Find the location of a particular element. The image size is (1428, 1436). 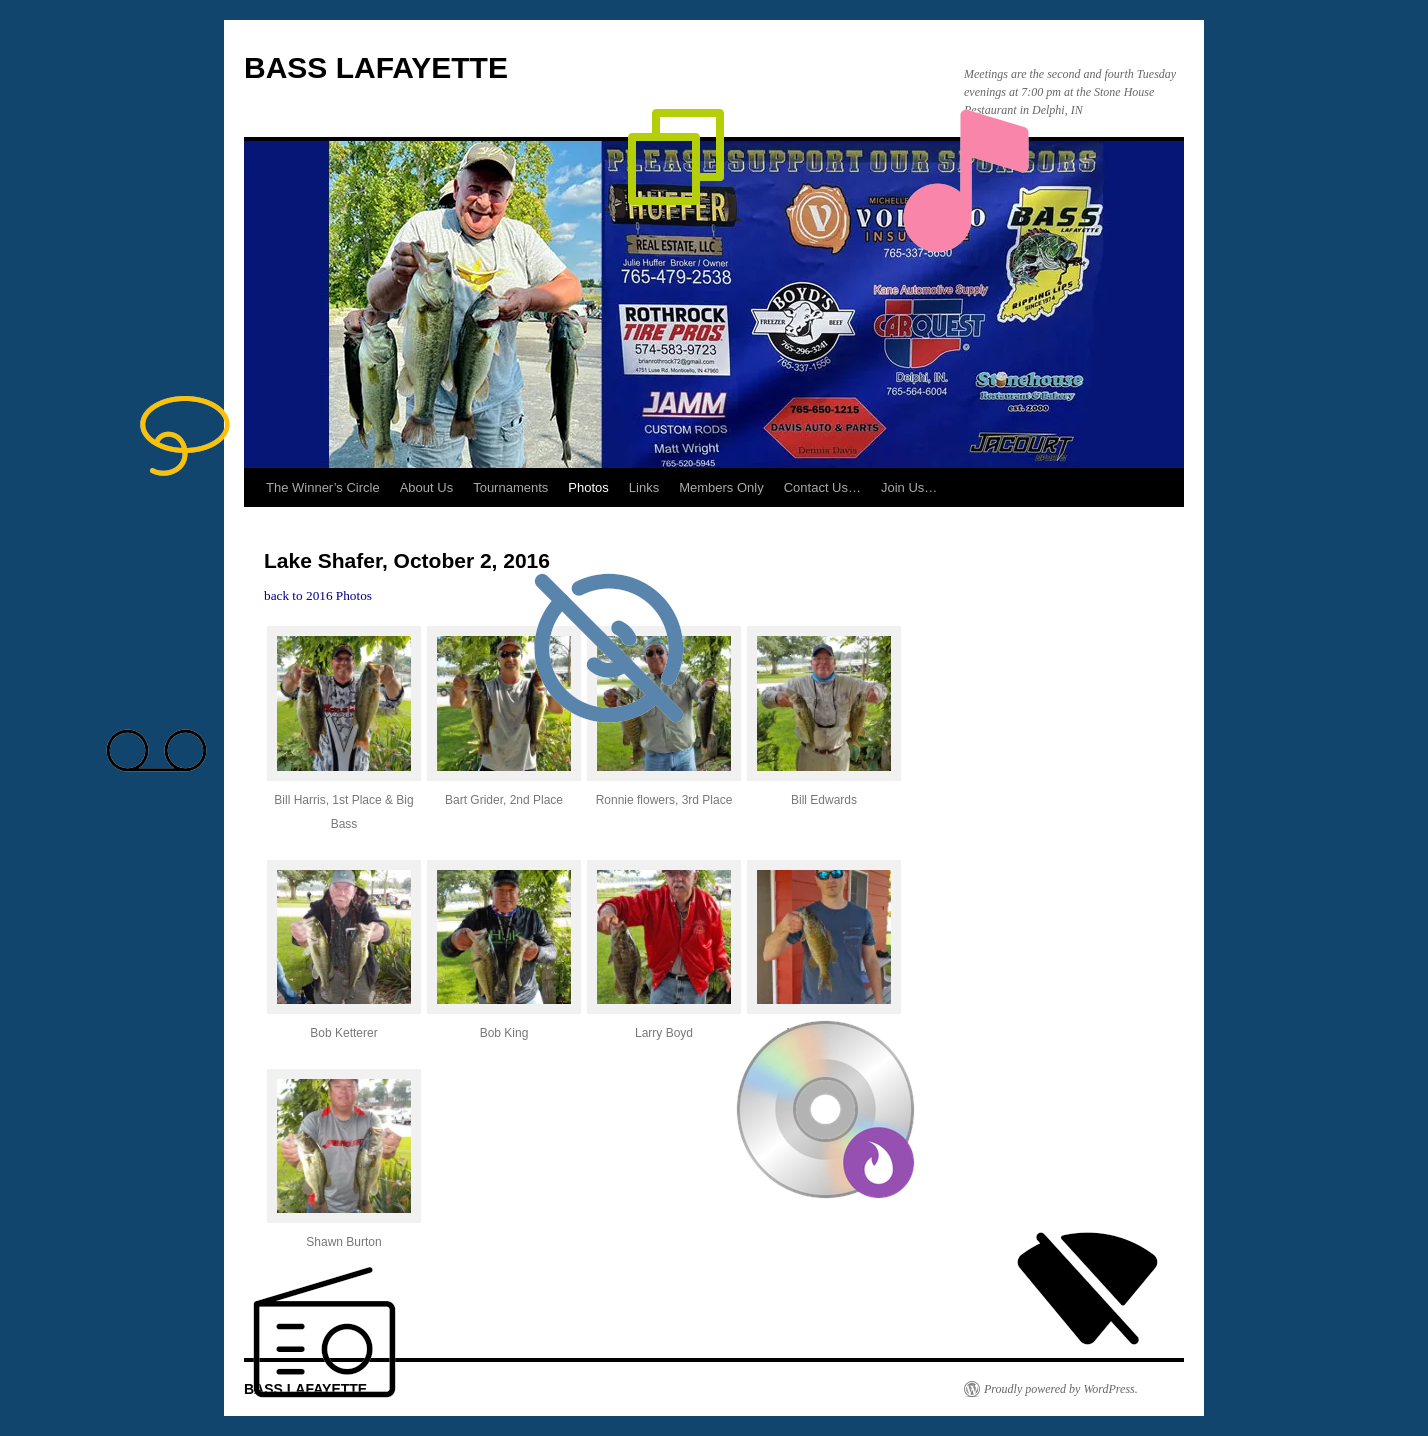

access voicemail messages is located at coordinates (156, 750).